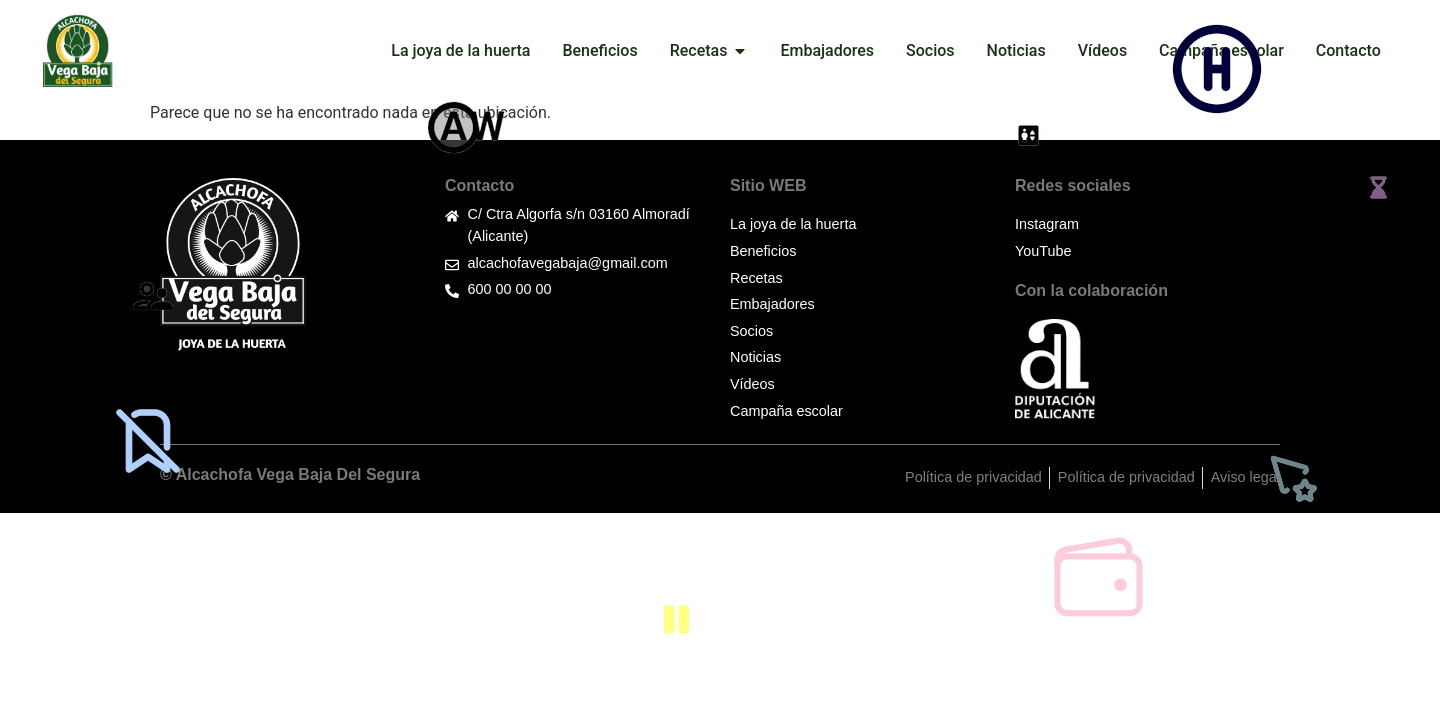 Image resolution: width=1440 pixels, height=720 pixels. I want to click on indicates elevator access nearby, so click(1028, 135).